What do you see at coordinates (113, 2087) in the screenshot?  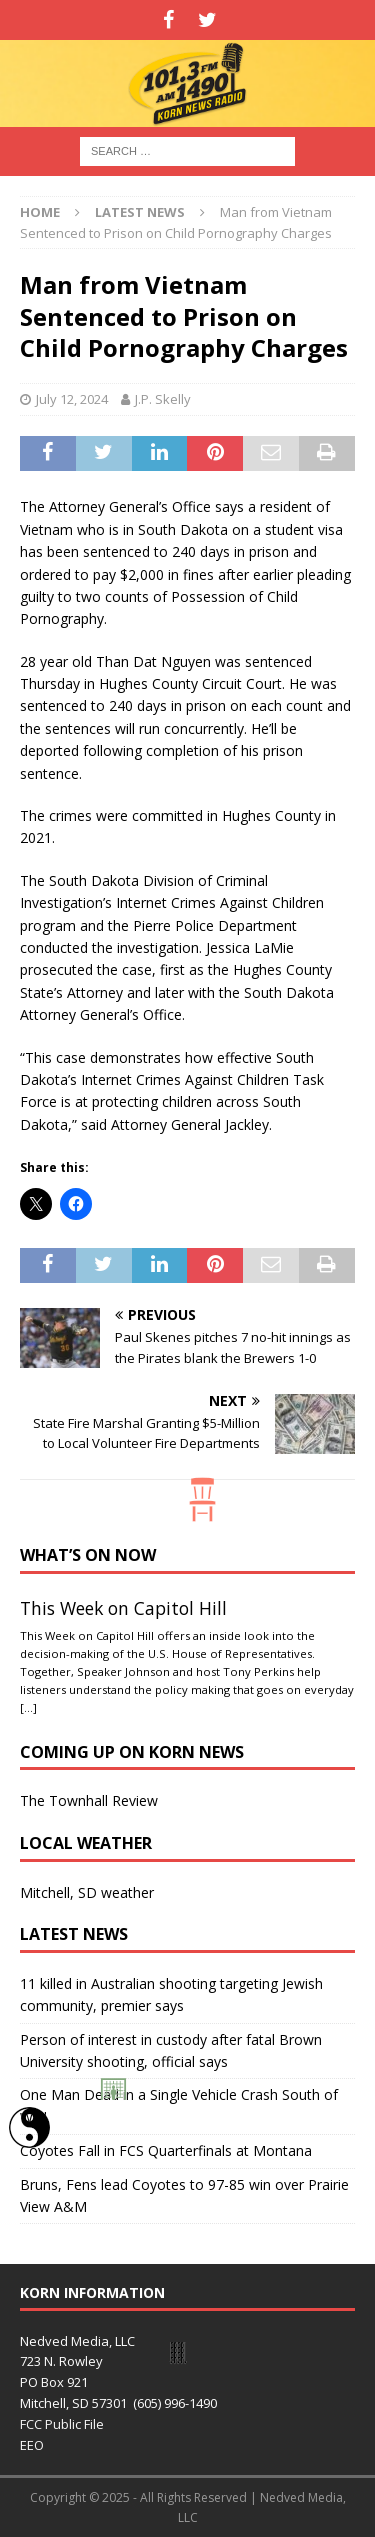 I see `select goalkeeper position in team lineup` at bounding box center [113, 2087].